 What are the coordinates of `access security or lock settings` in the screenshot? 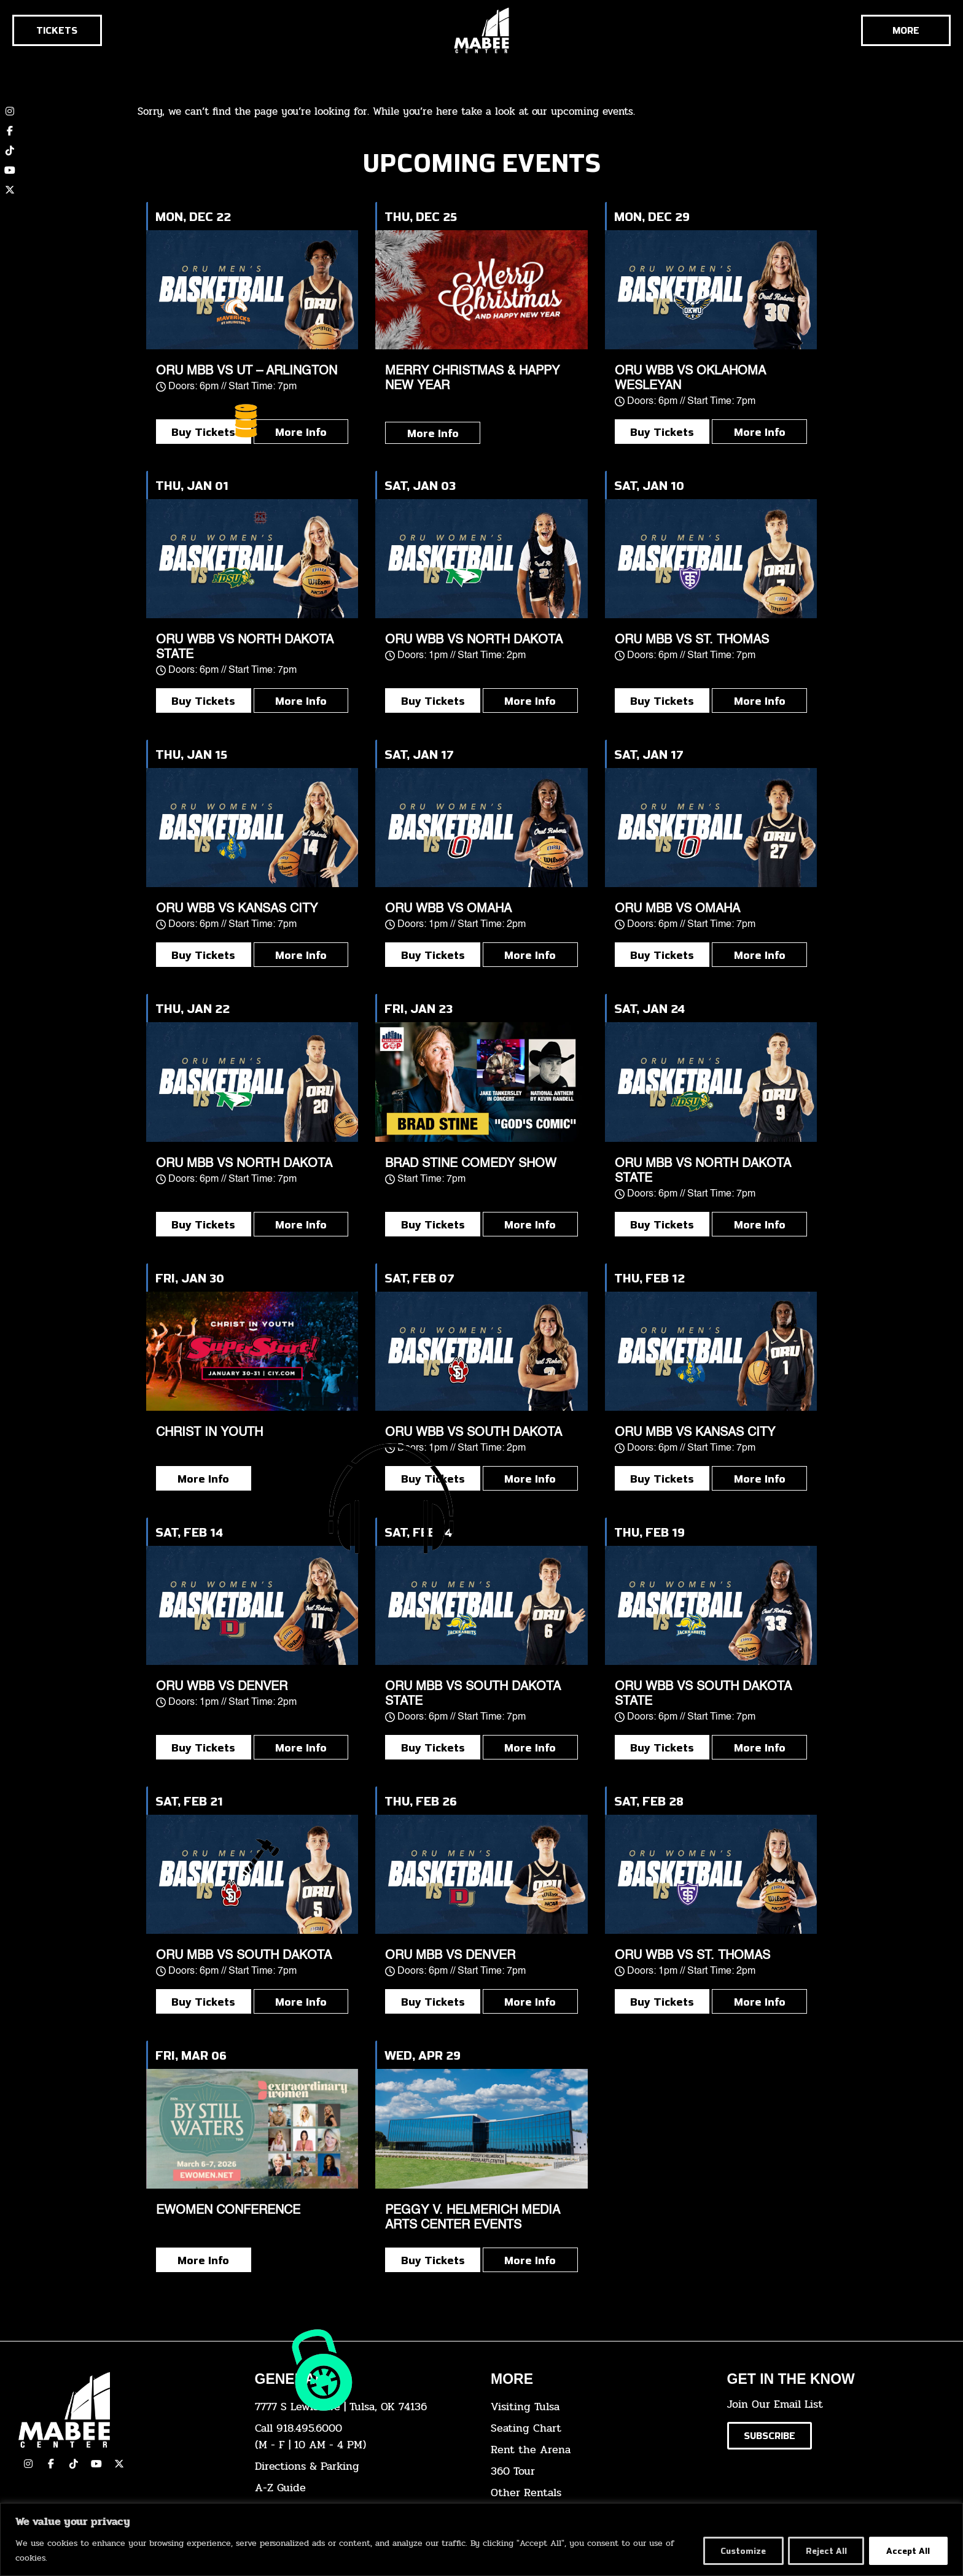 It's located at (320, 2370).